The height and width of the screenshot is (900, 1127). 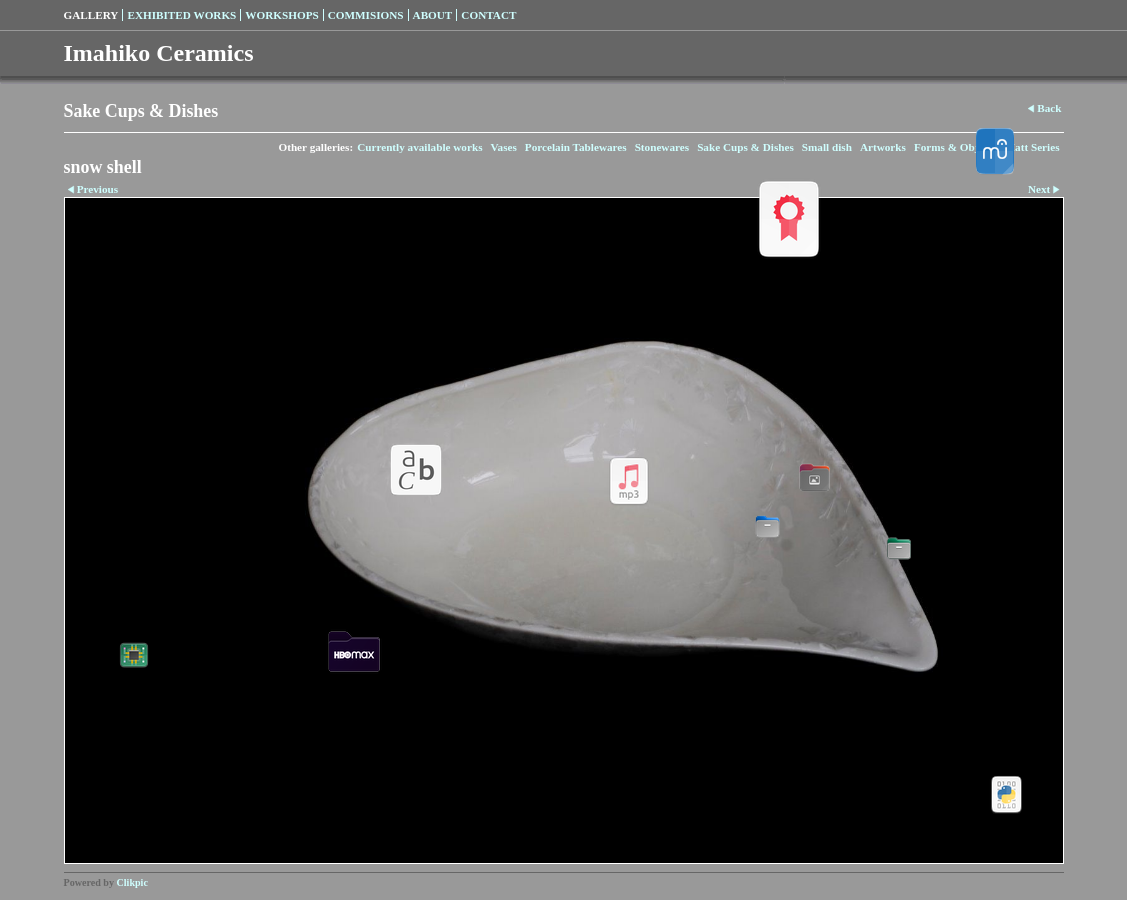 What do you see at coordinates (899, 548) in the screenshot?
I see `open the file manager` at bounding box center [899, 548].